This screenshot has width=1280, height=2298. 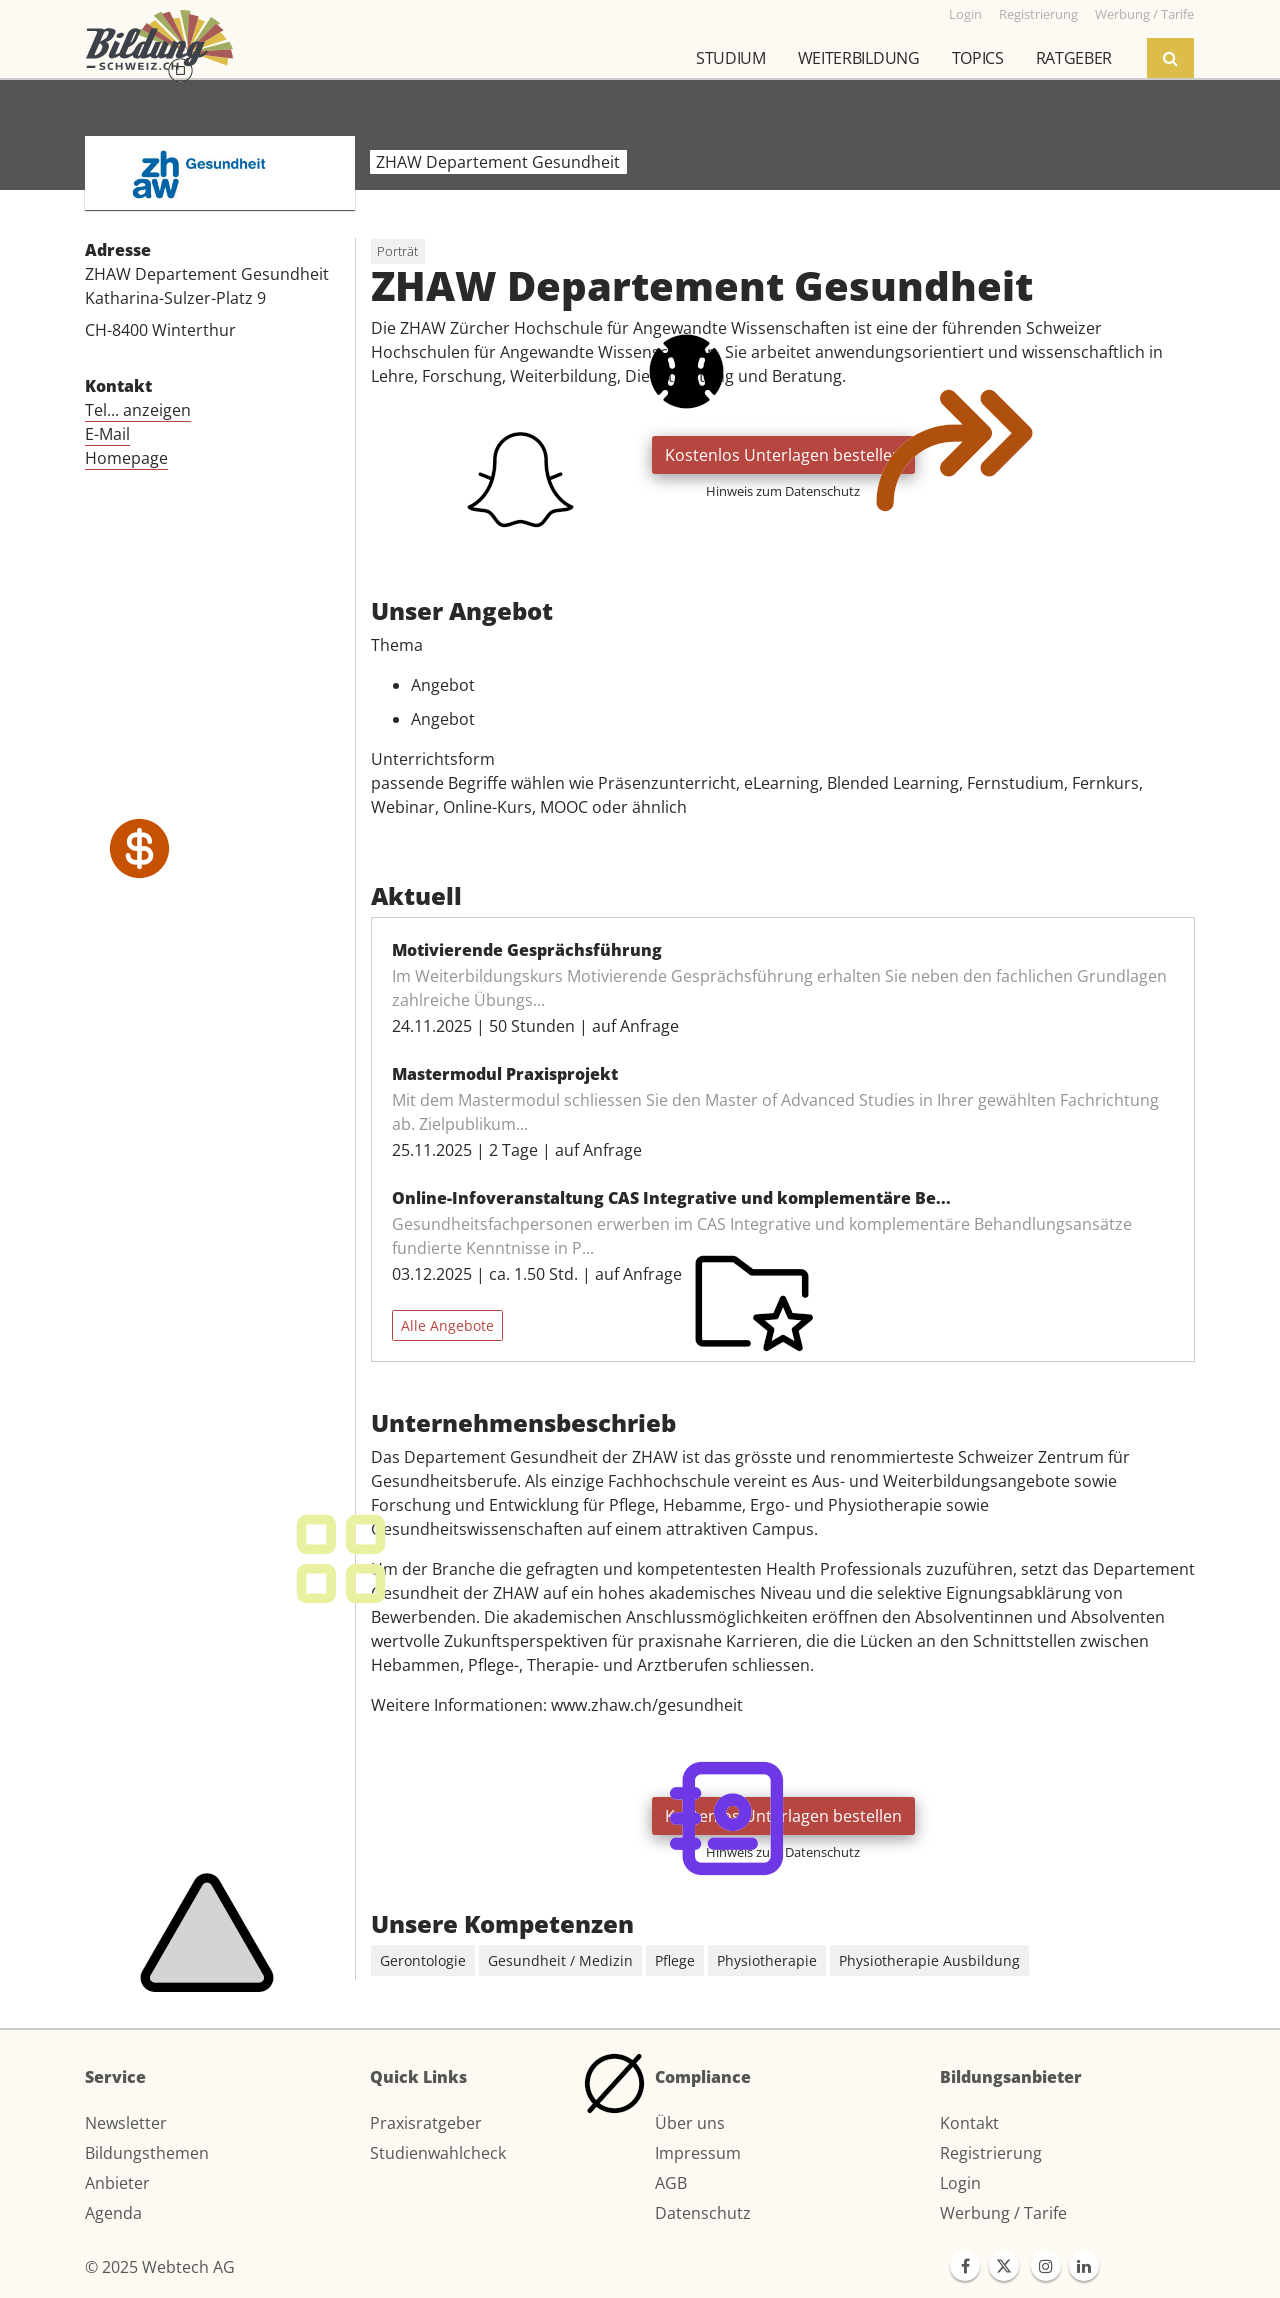 What do you see at coordinates (180, 70) in the screenshot?
I see `stop media playback` at bounding box center [180, 70].